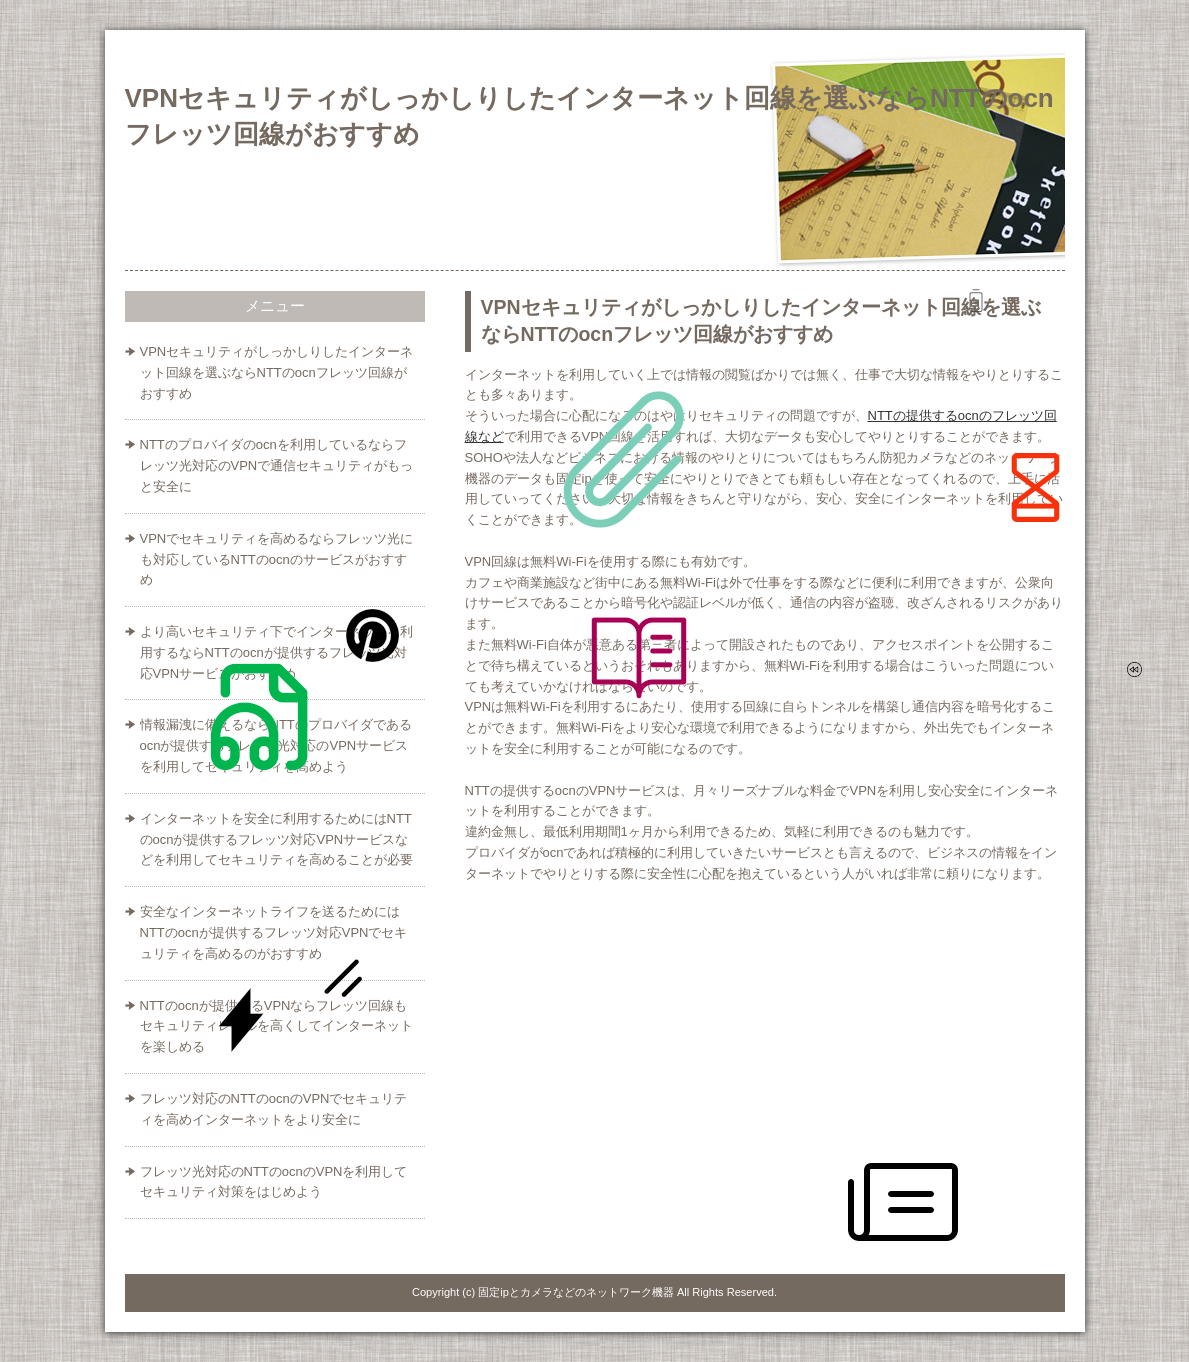 The width and height of the screenshot is (1189, 1362). What do you see at coordinates (976, 301) in the screenshot?
I see `add or insert a new battery` at bounding box center [976, 301].